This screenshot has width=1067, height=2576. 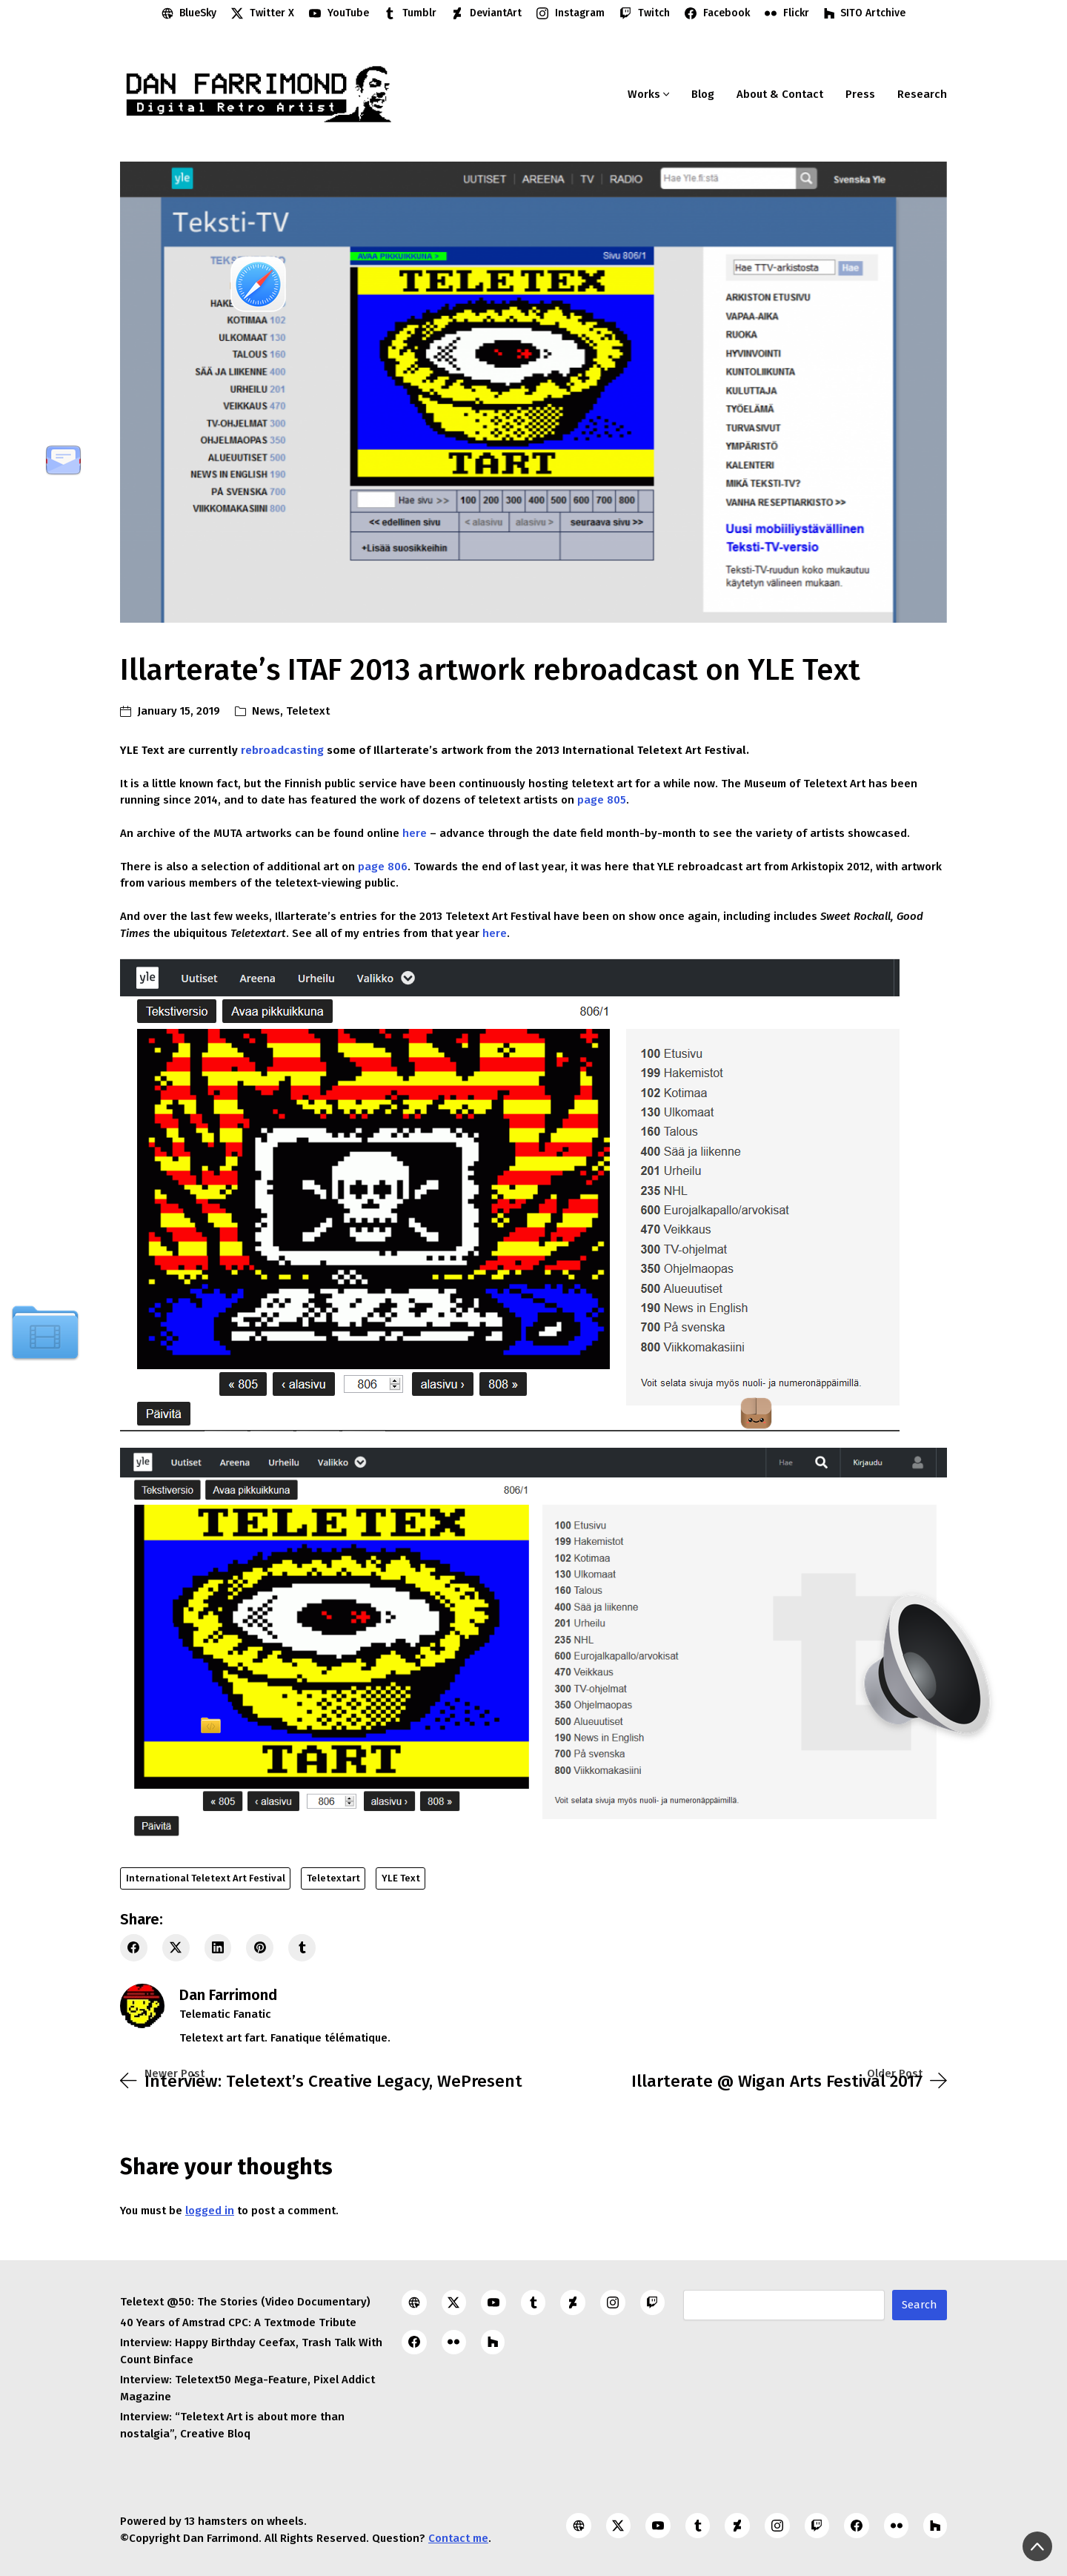 What do you see at coordinates (756, 1413) in the screenshot?
I see `open boxbuddy container management app` at bounding box center [756, 1413].